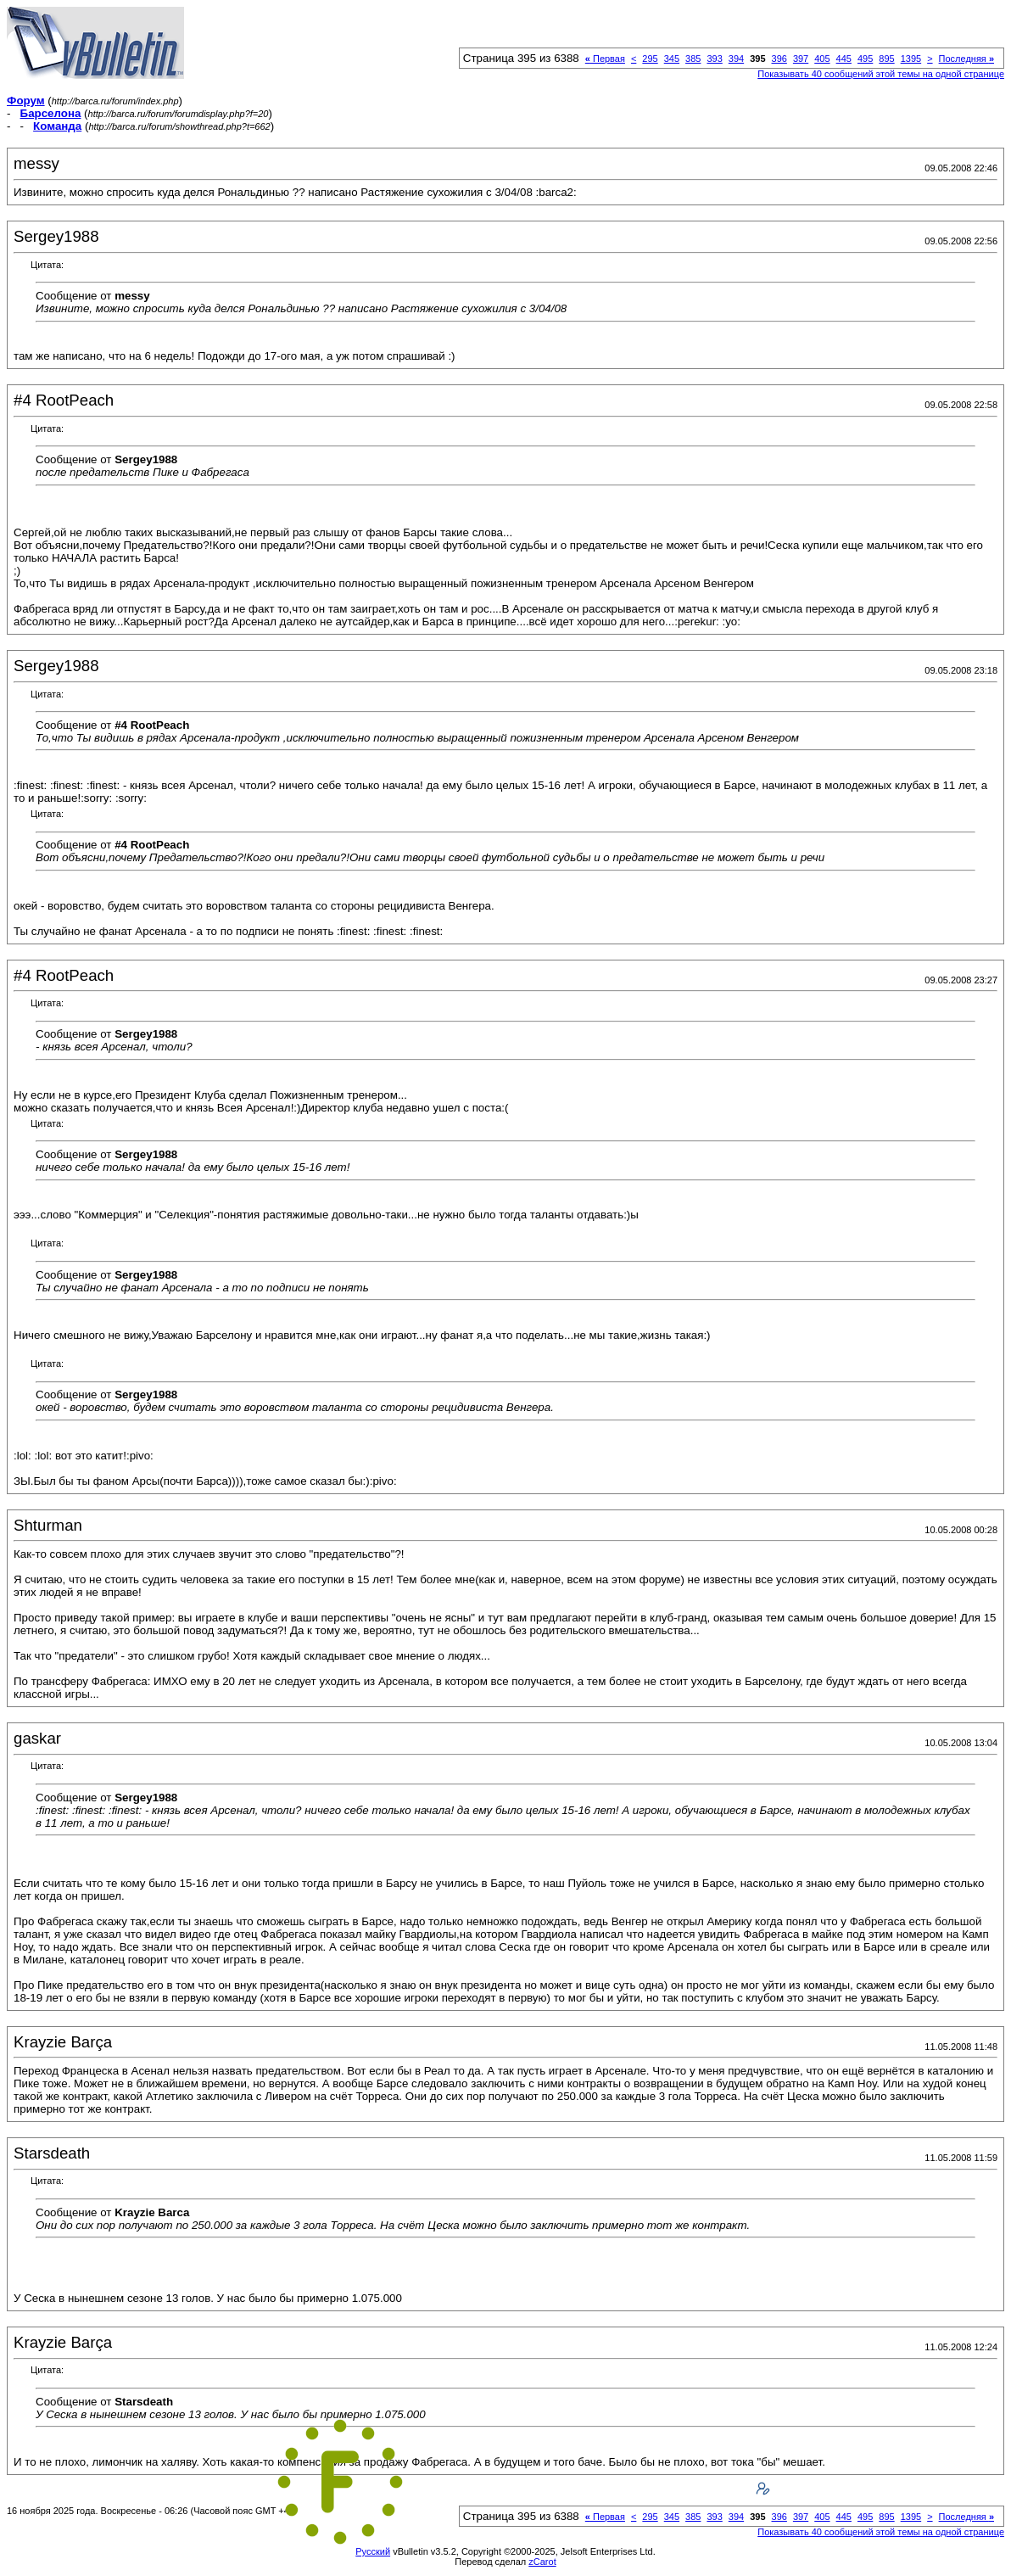  What do you see at coordinates (762, 2488) in the screenshot?
I see `edit your profile` at bounding box center [762, 2488].